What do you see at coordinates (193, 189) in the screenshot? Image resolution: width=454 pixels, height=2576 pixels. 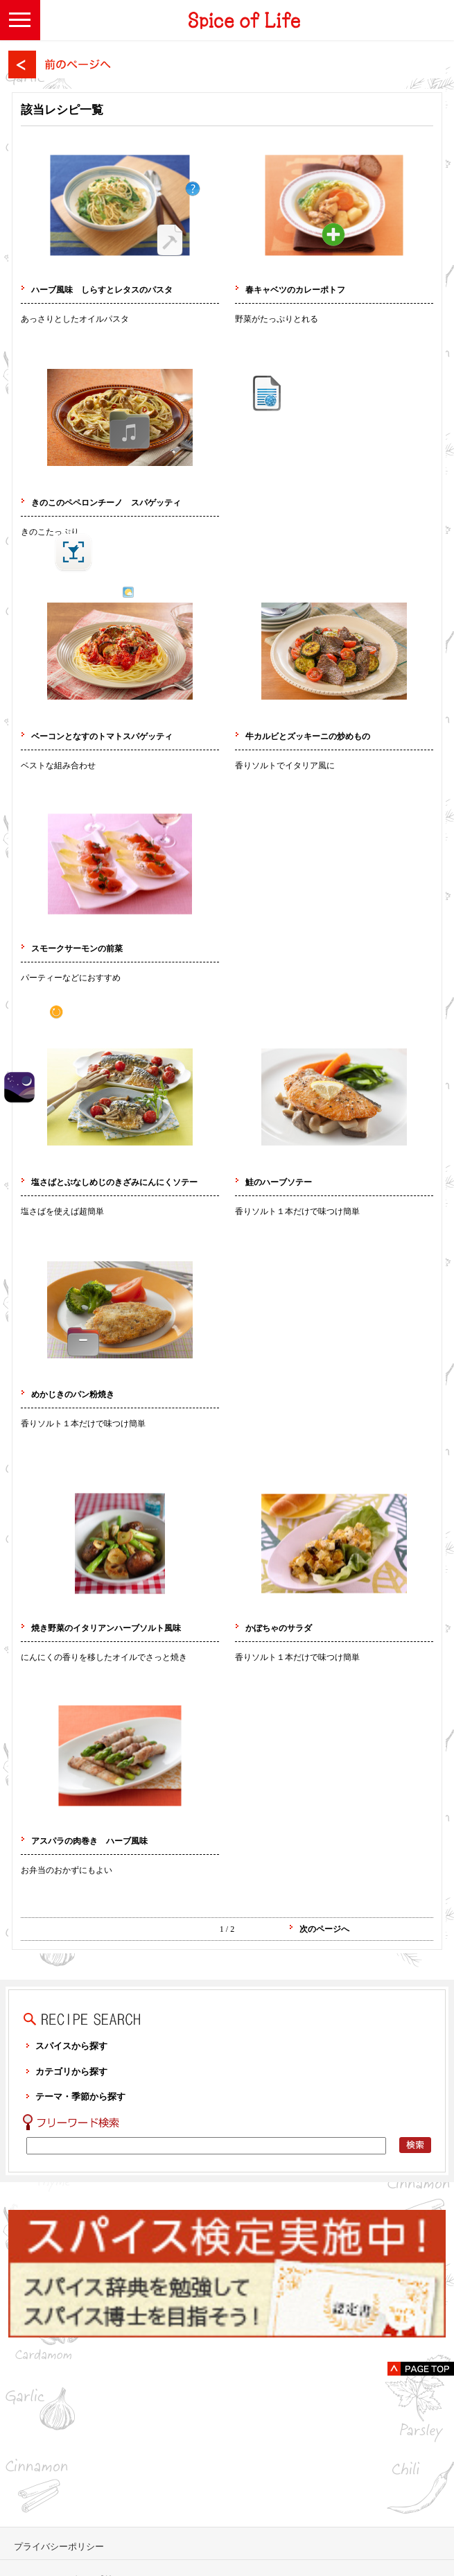 I see `open help documentation` at bounding box center [193, 189].